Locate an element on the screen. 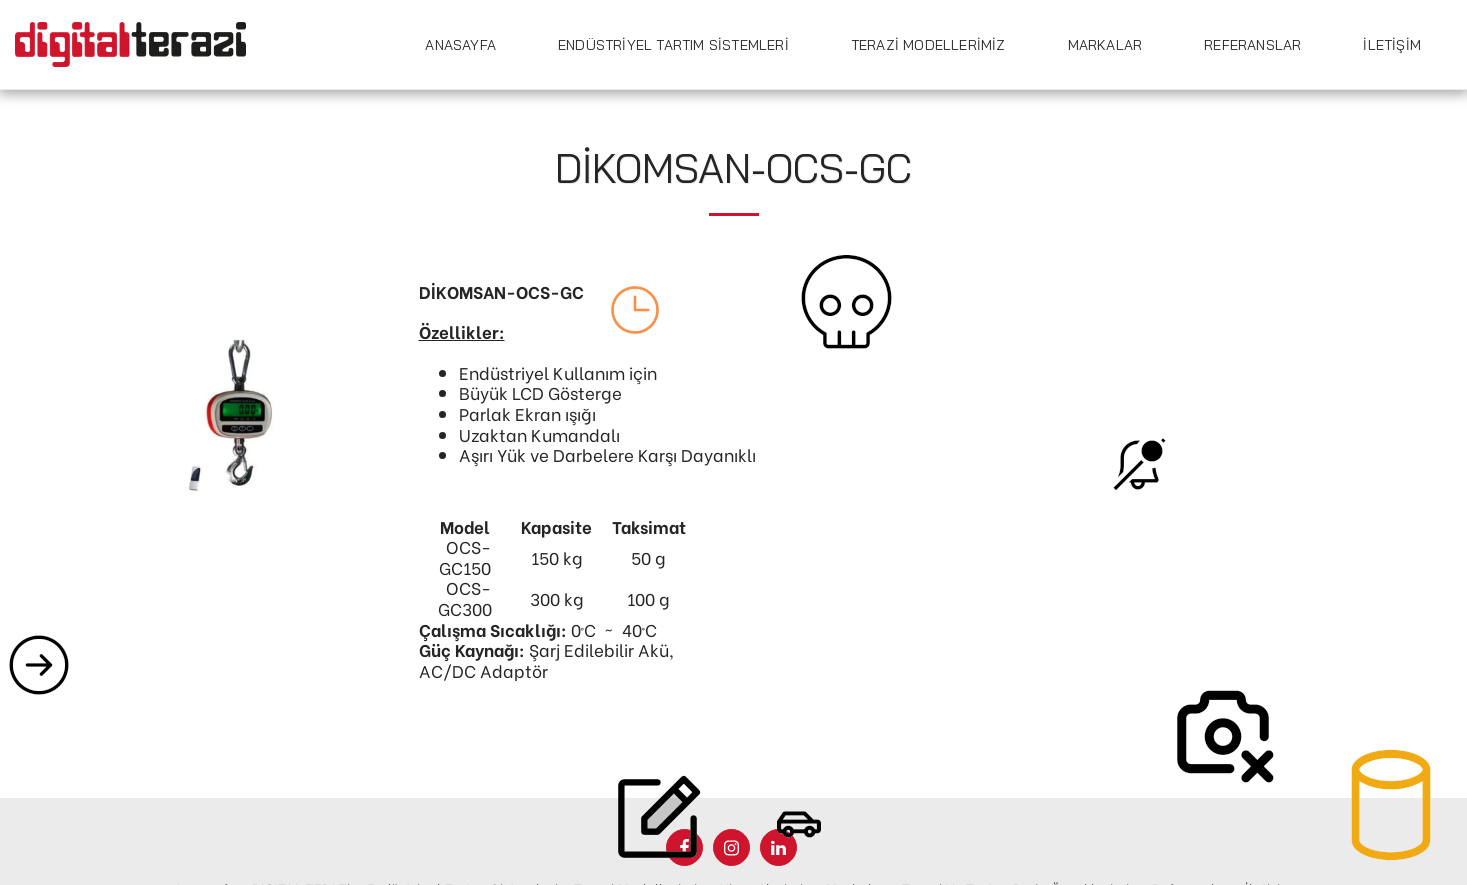 The image size is (1467, 885). disable camera access is located at coordinates (1223, 732).